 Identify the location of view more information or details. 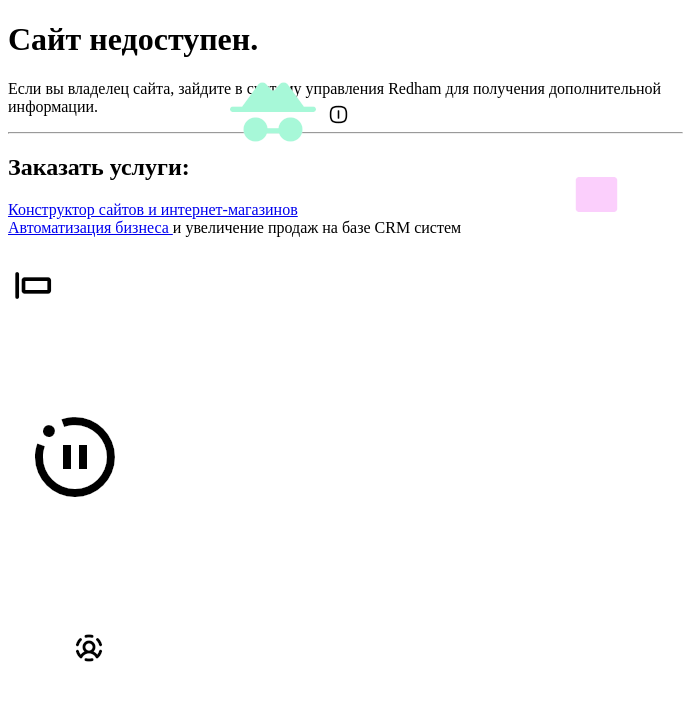
(338, 114).